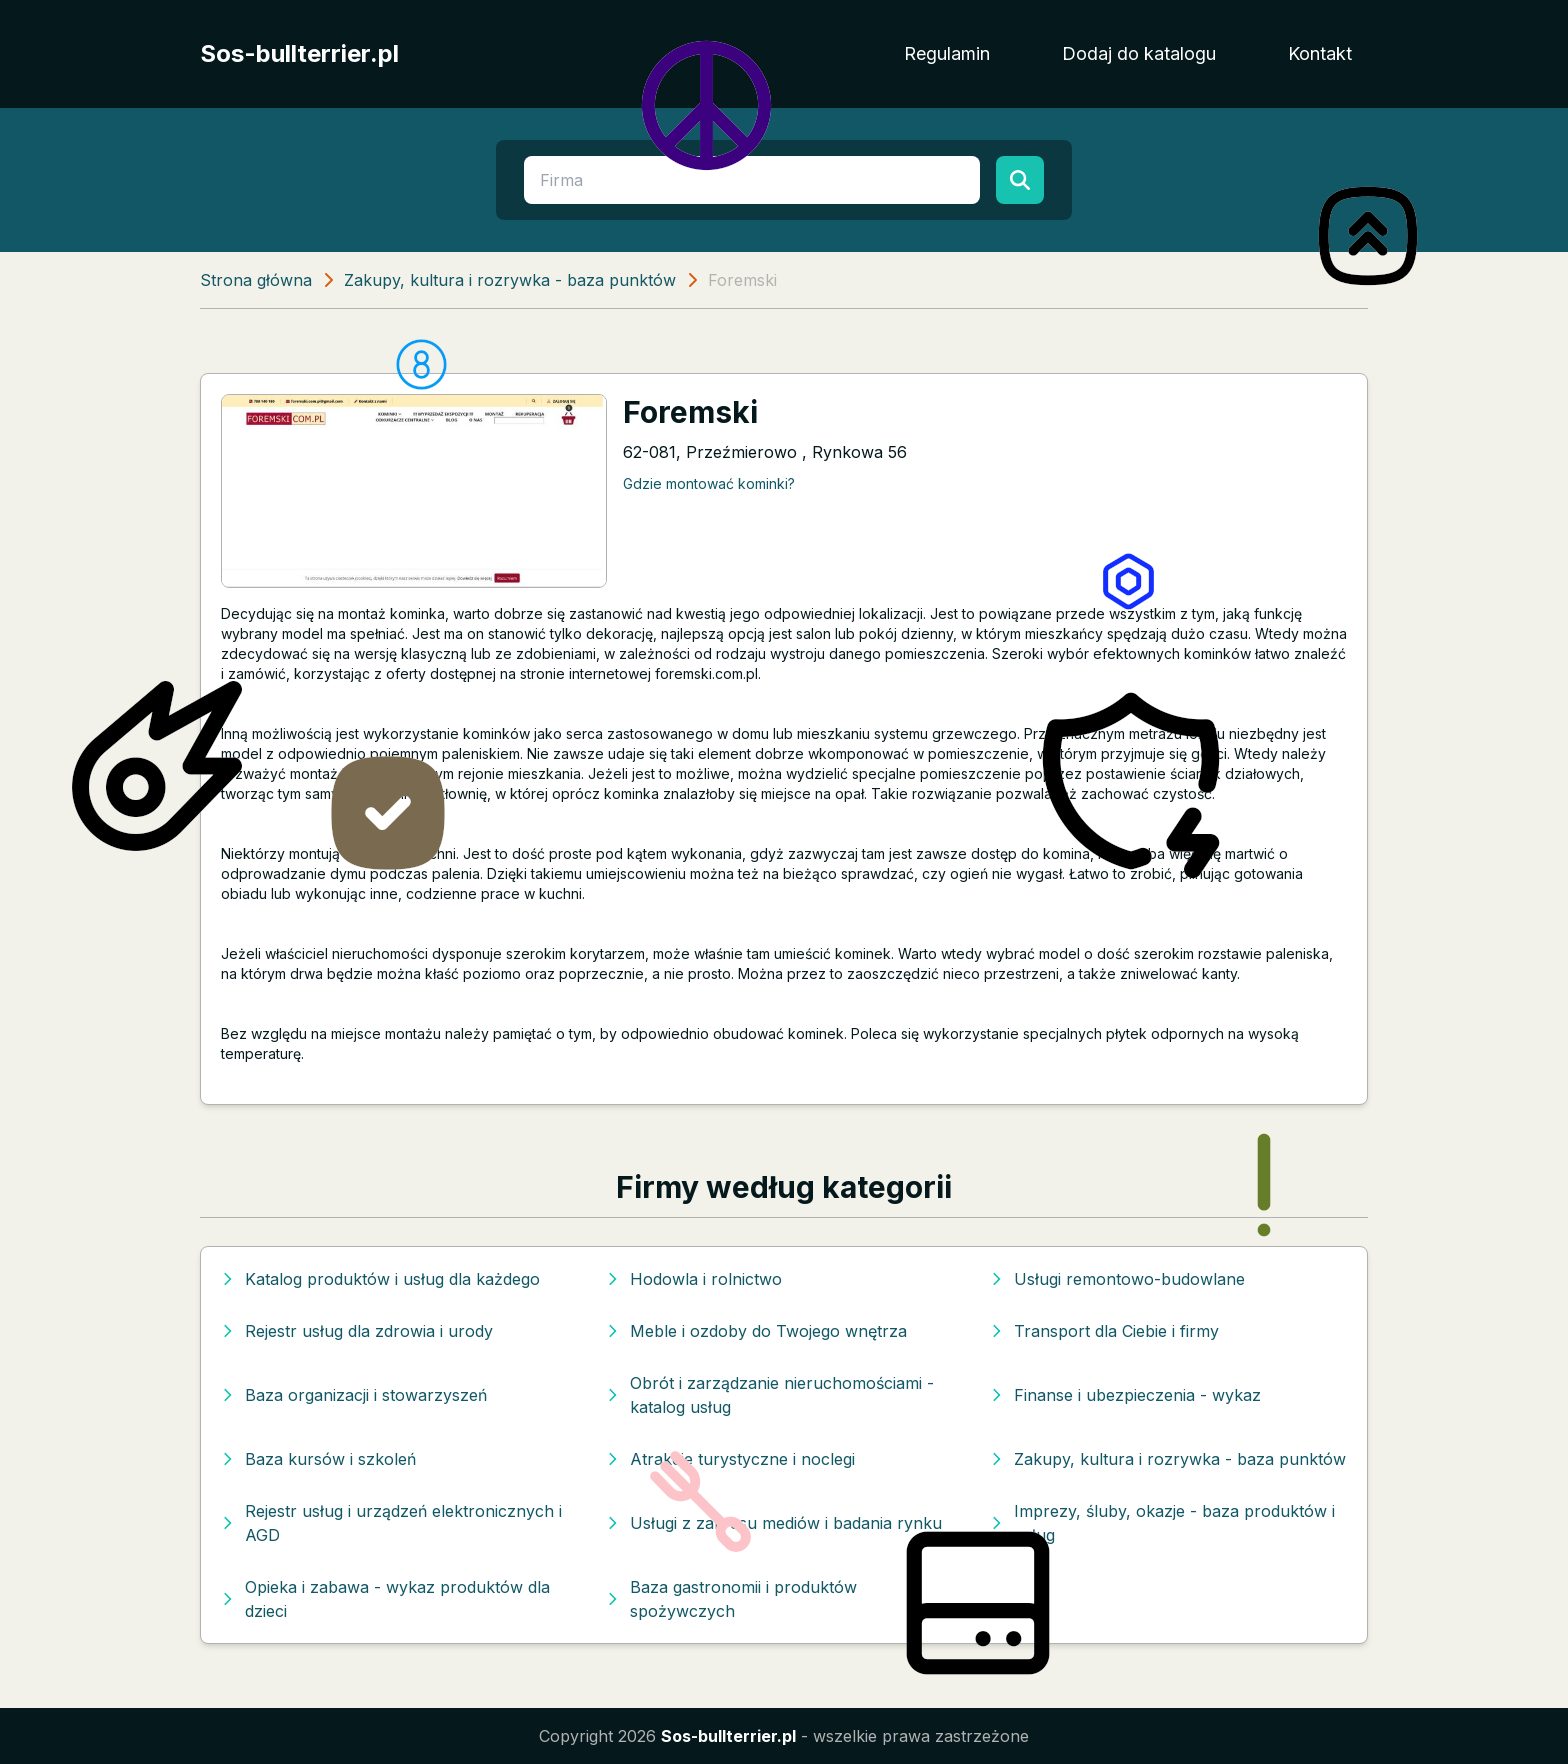  What do you see at coordinates (421, 364) in the screenshot?
I see `indicates step 8 in a multi-step process` at bounding box center [421, 364].